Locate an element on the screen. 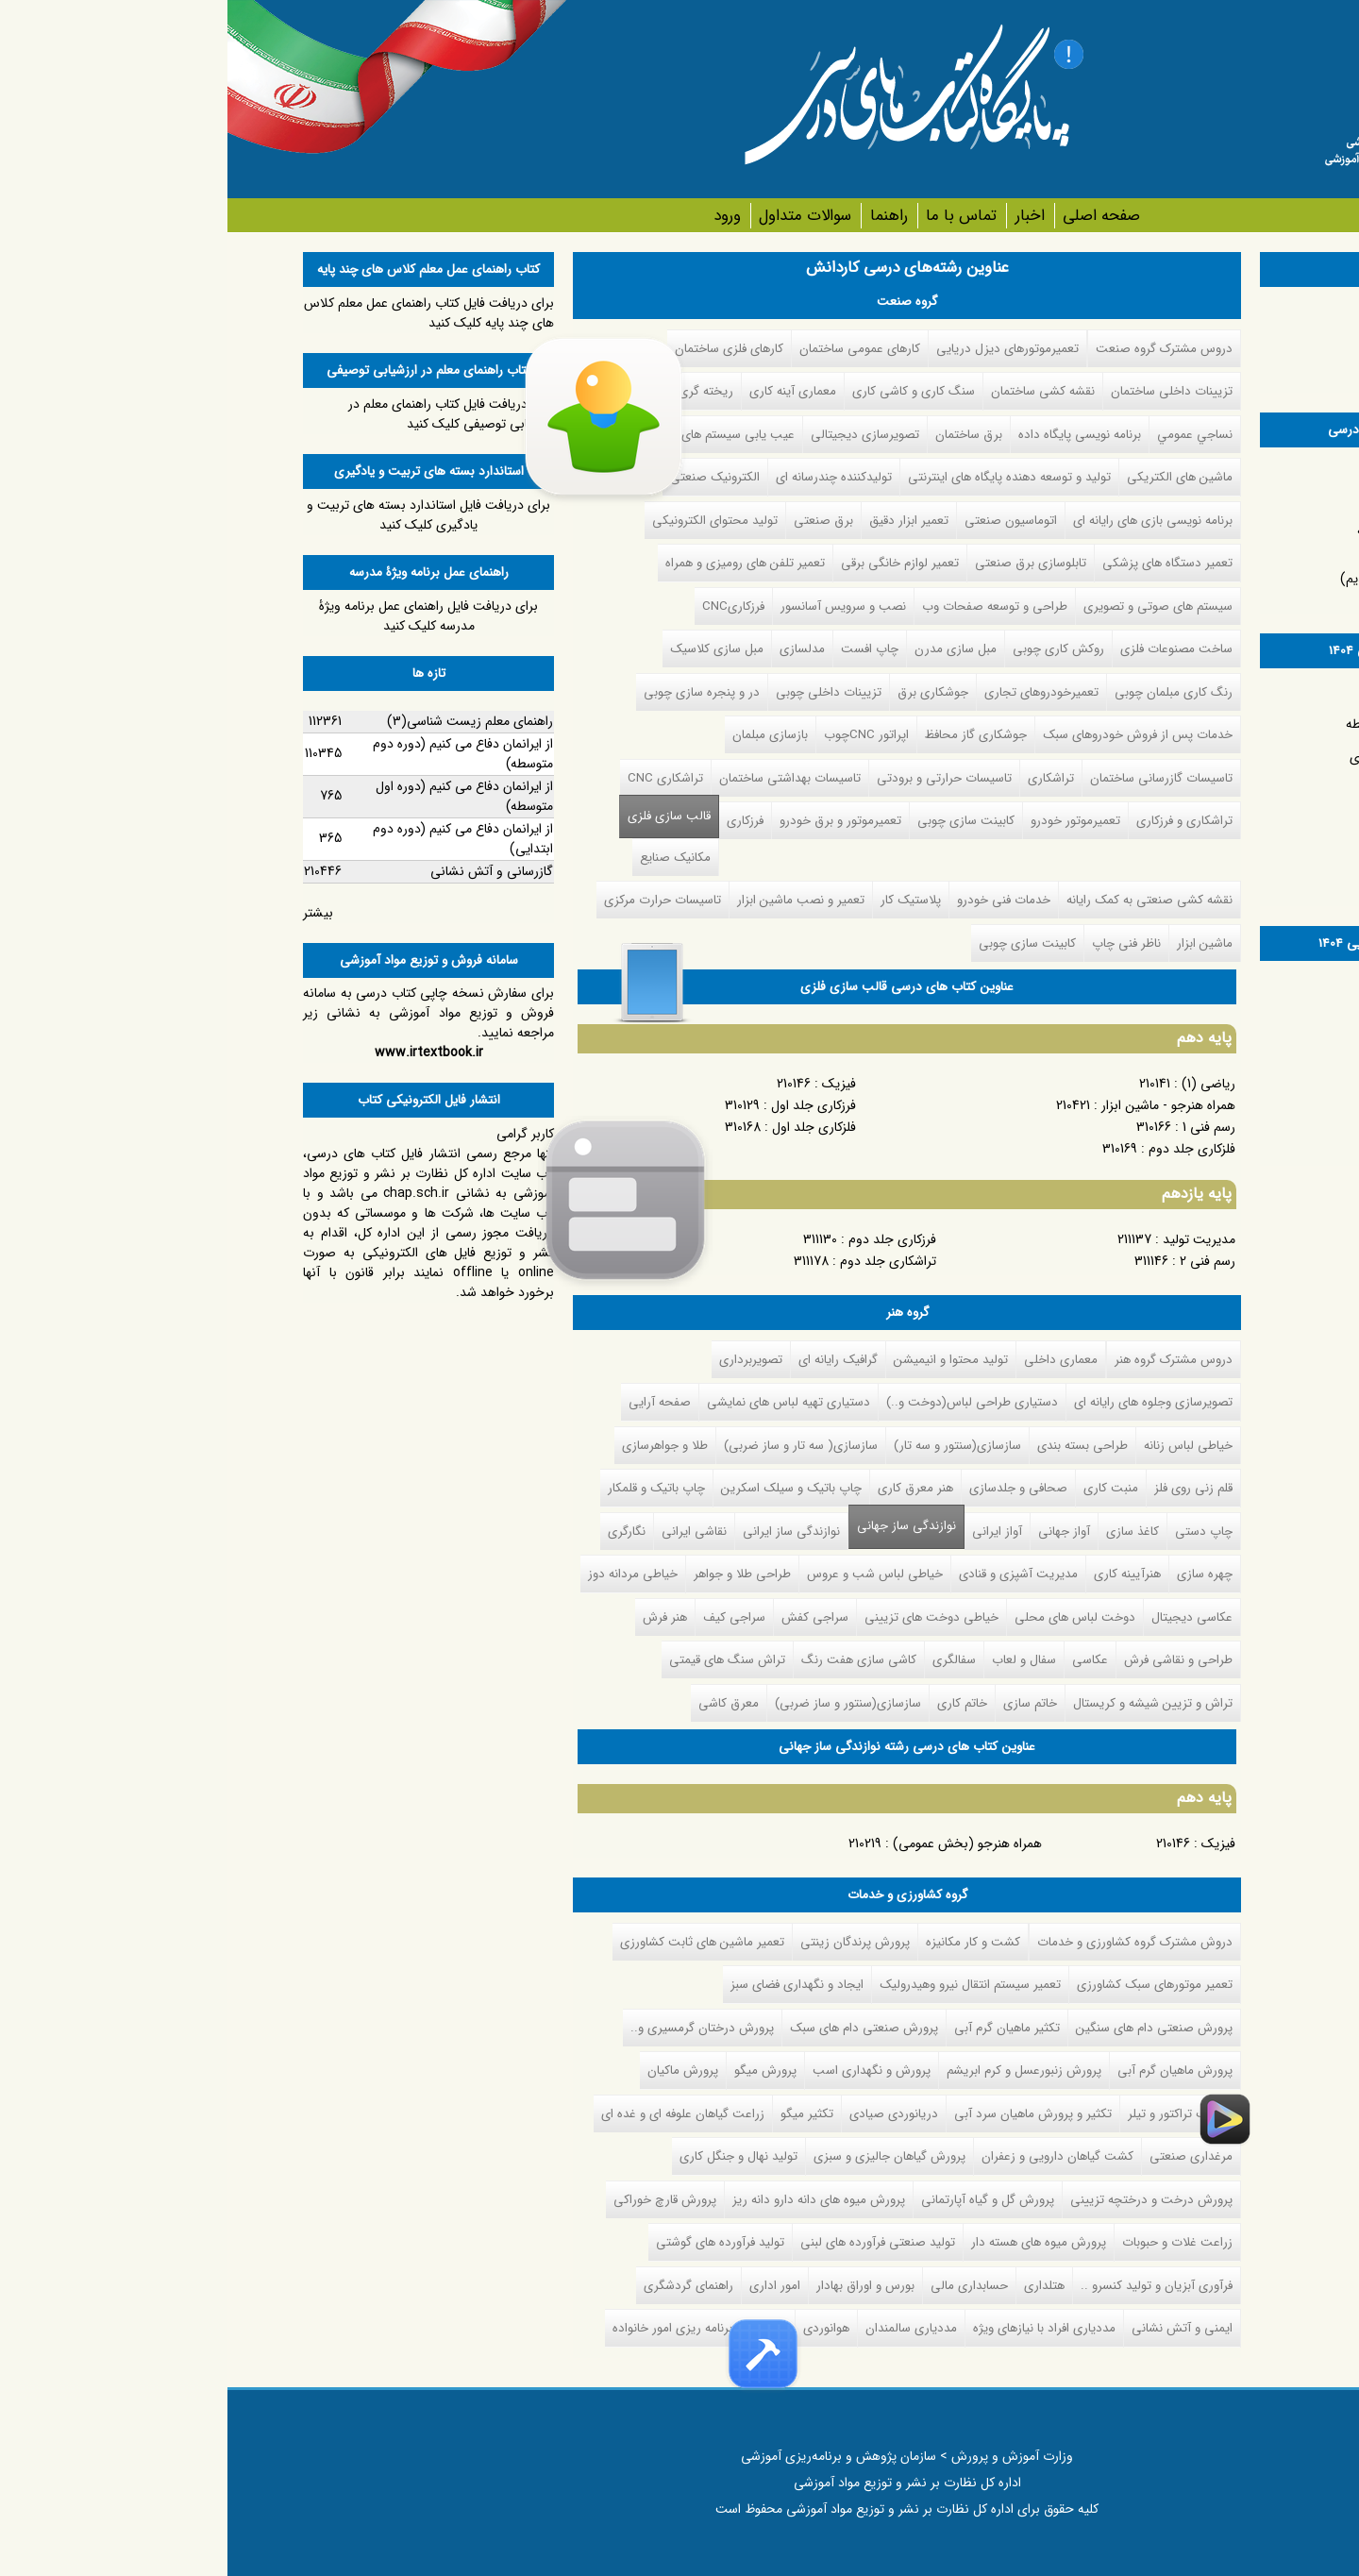  open glide media player app is located at coordinates (1225, 2119).